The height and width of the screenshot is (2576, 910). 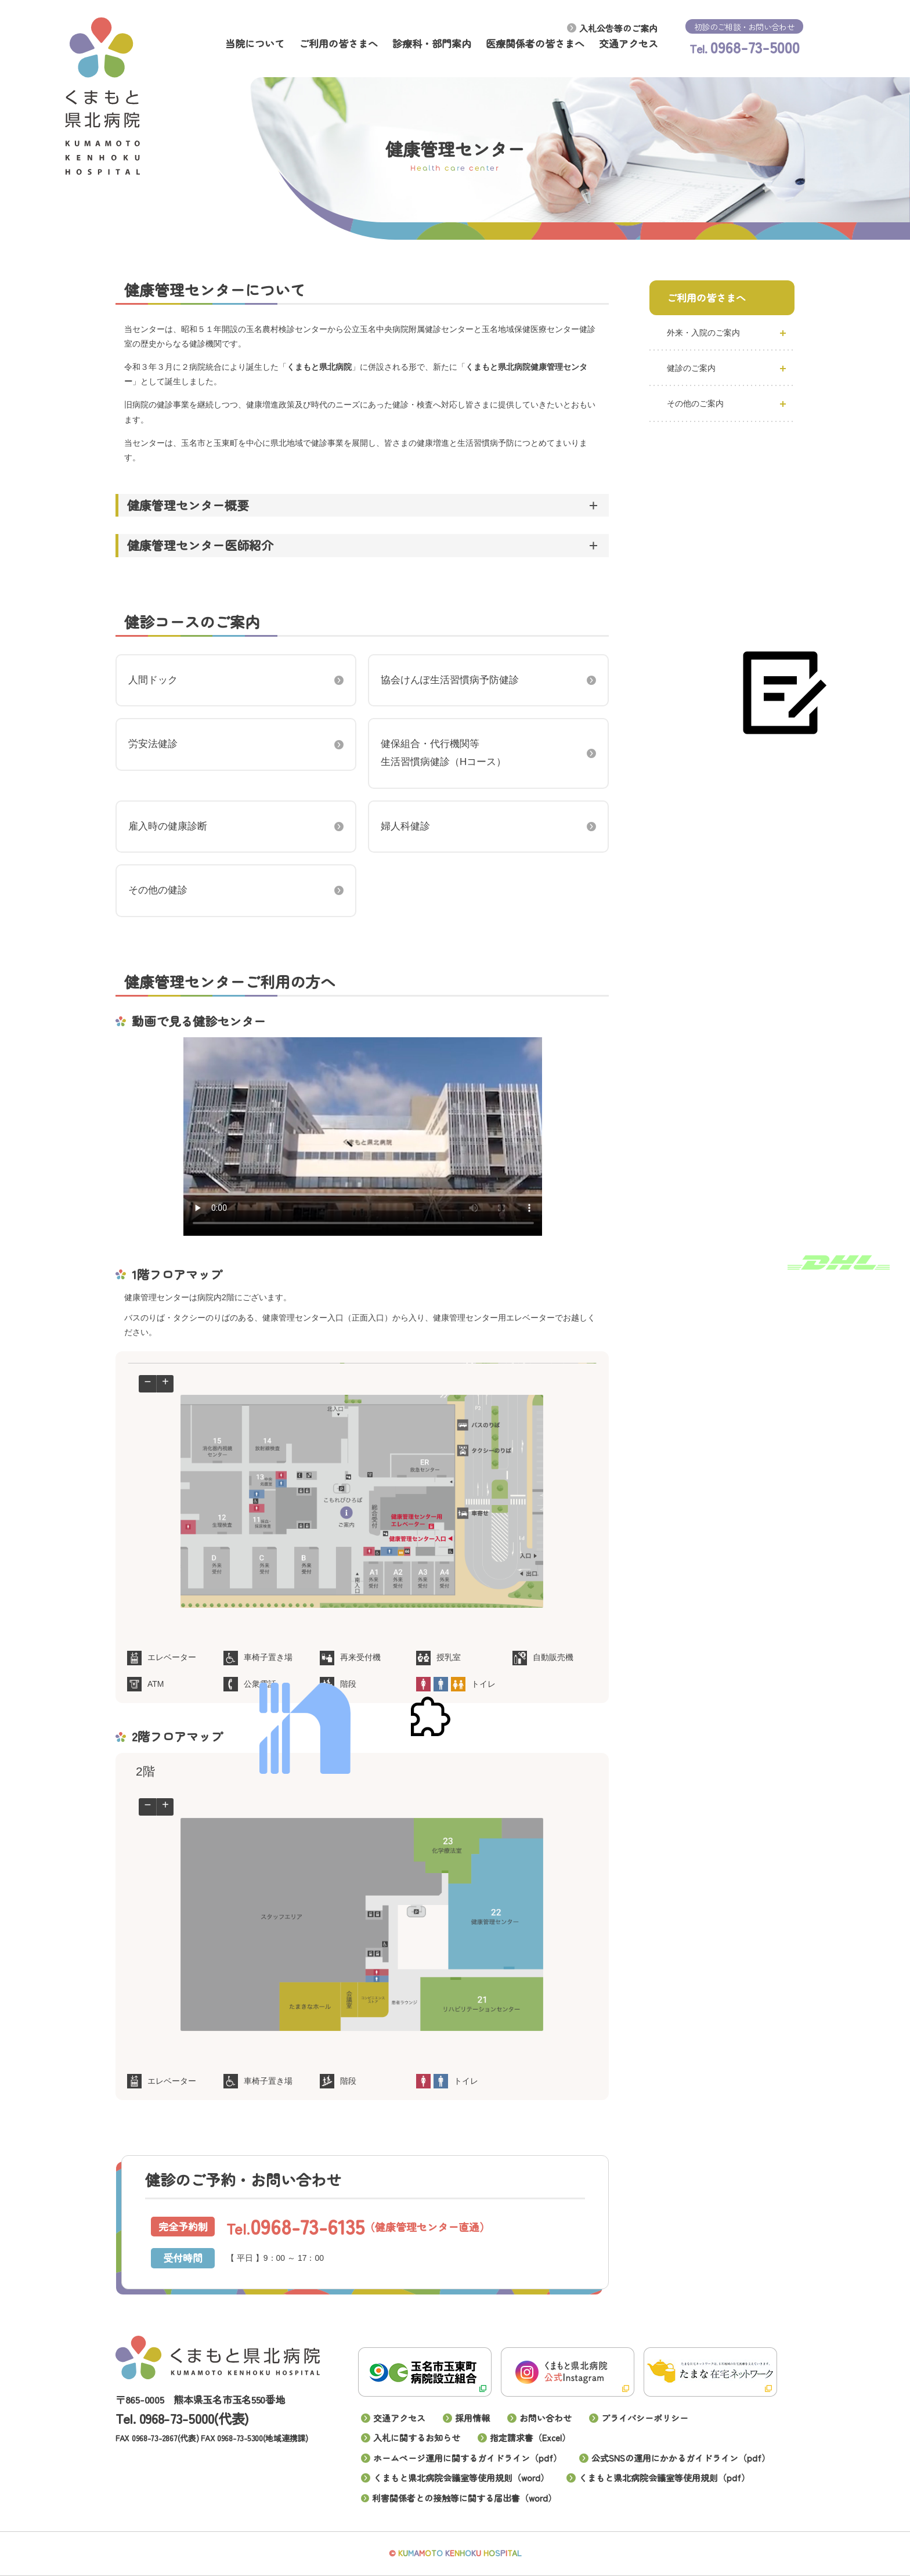 I want to click on DHL shipping and logistics company logo, so click(x=839, y=1262).